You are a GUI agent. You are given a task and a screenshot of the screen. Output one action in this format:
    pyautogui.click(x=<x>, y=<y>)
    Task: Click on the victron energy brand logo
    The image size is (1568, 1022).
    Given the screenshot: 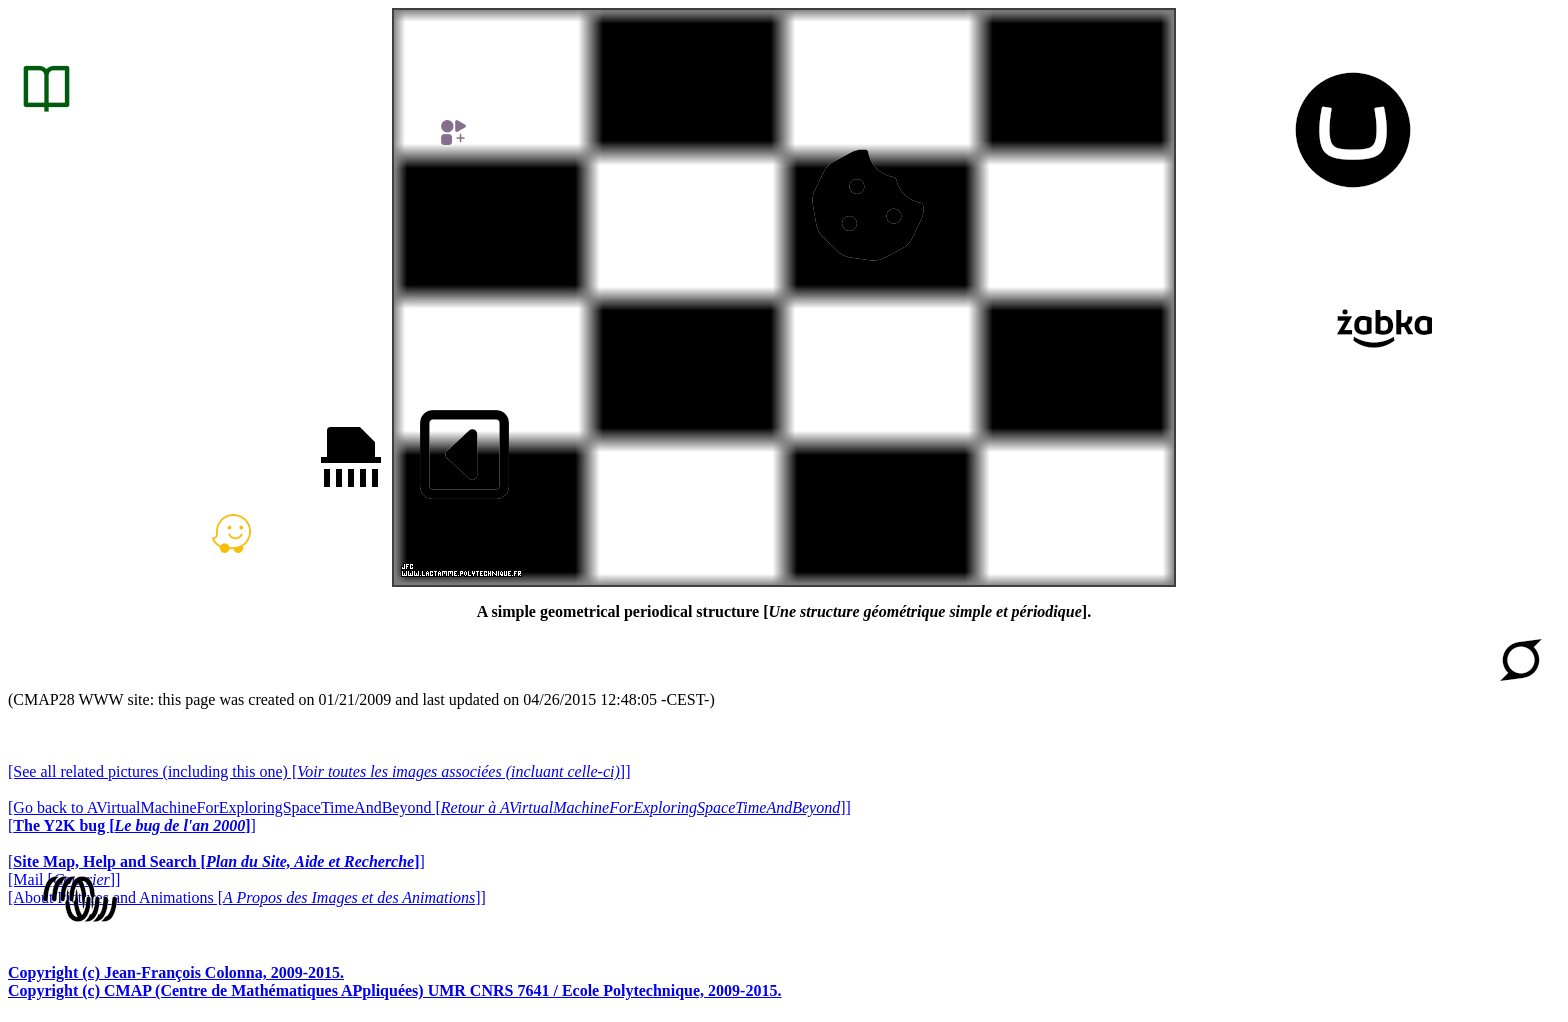 What is the action you would take?
    pyautogui.click(x=80, y=899)
    